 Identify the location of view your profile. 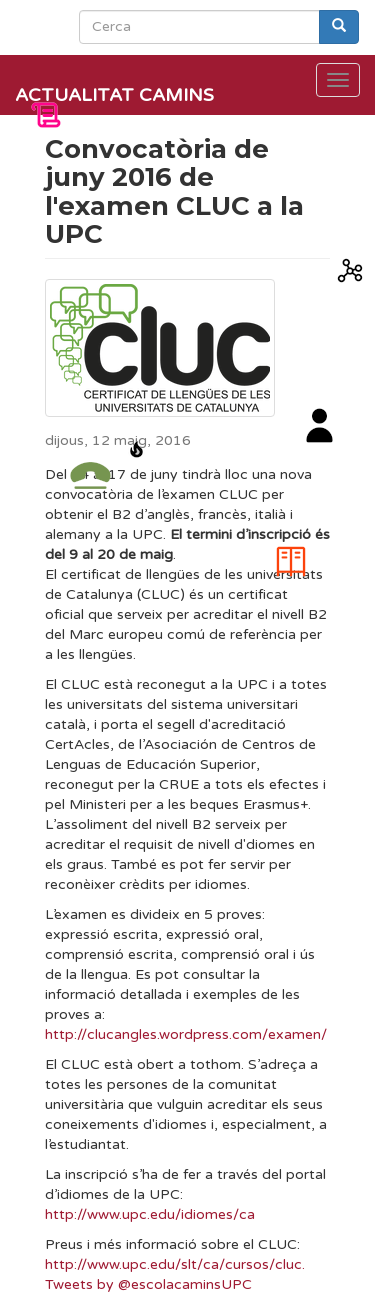
(319, 425).